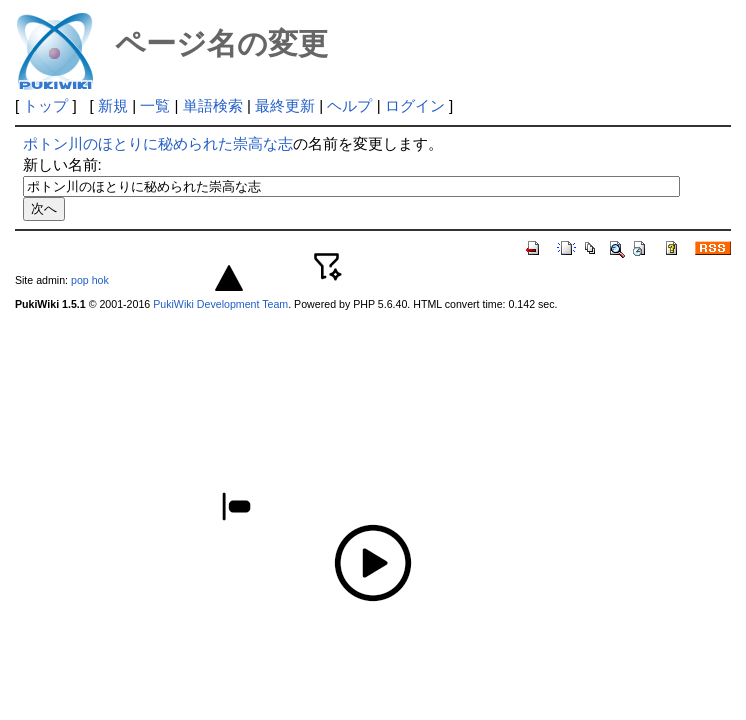 This screenshot has height=720, width=746. What do you see at coordinates (326, 265) in the screenshot?
I see `apply smart or AI-powered filters` at bounding box center [326, 265].